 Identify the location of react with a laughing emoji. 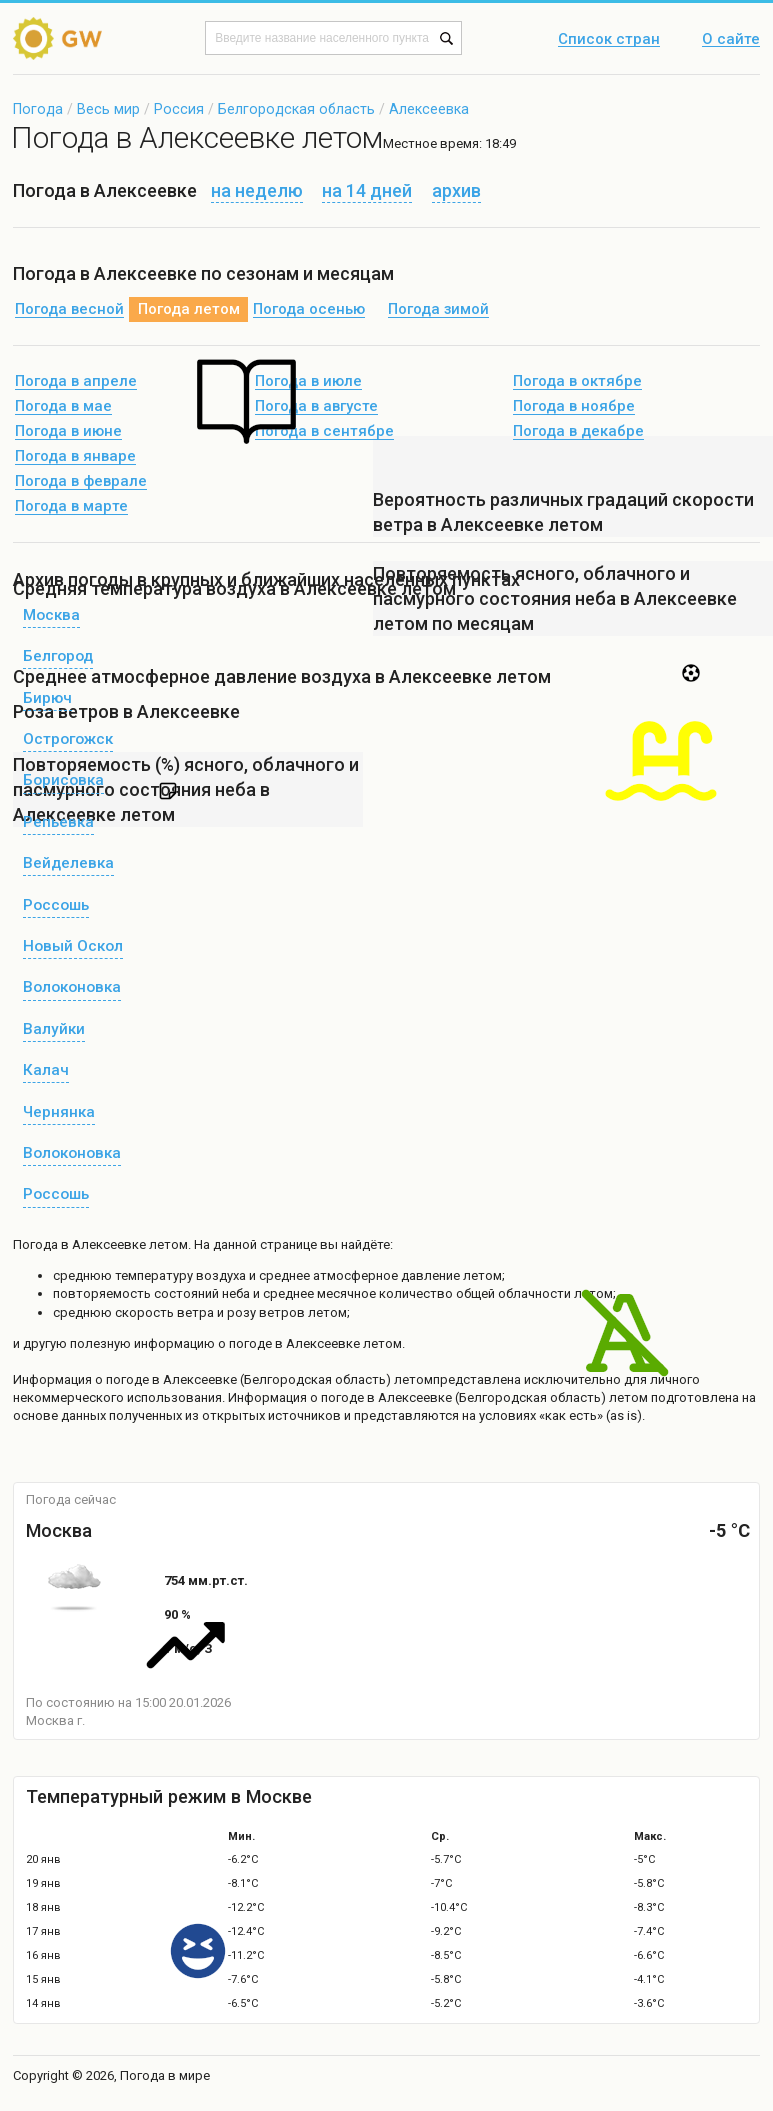
(198, 1951).